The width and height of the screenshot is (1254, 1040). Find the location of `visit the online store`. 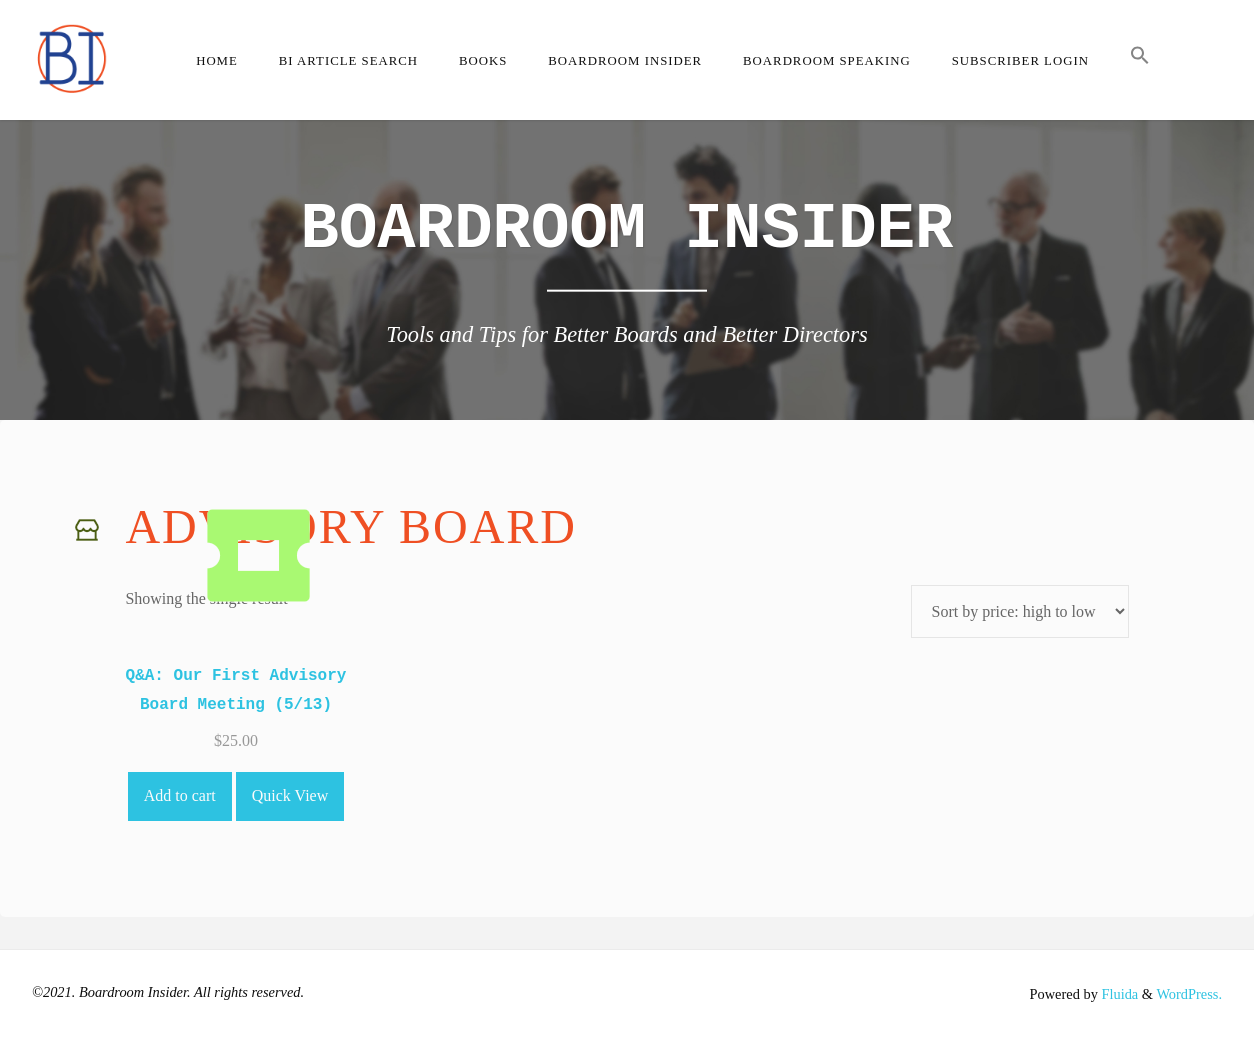

visit the online store is located at coordinates (87, 530).